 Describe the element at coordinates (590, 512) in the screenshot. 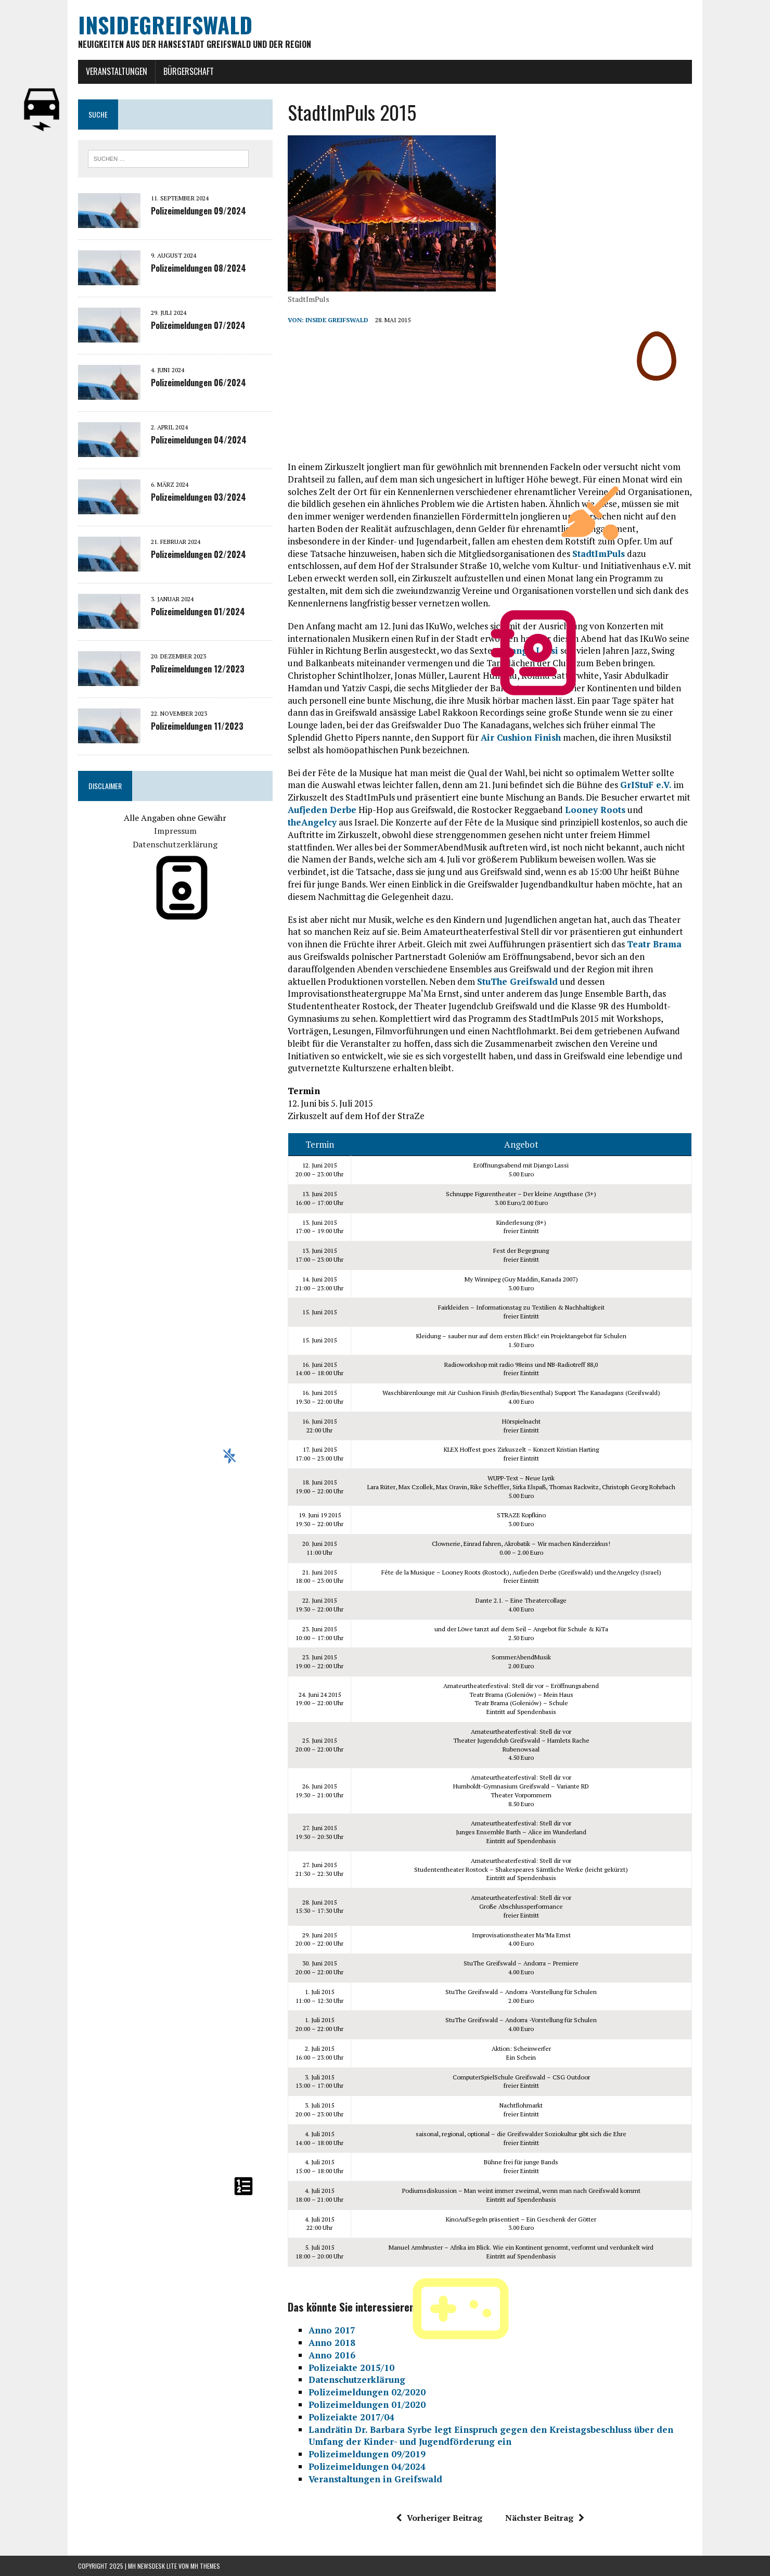

I see `access broomball game or sport features` at that location.